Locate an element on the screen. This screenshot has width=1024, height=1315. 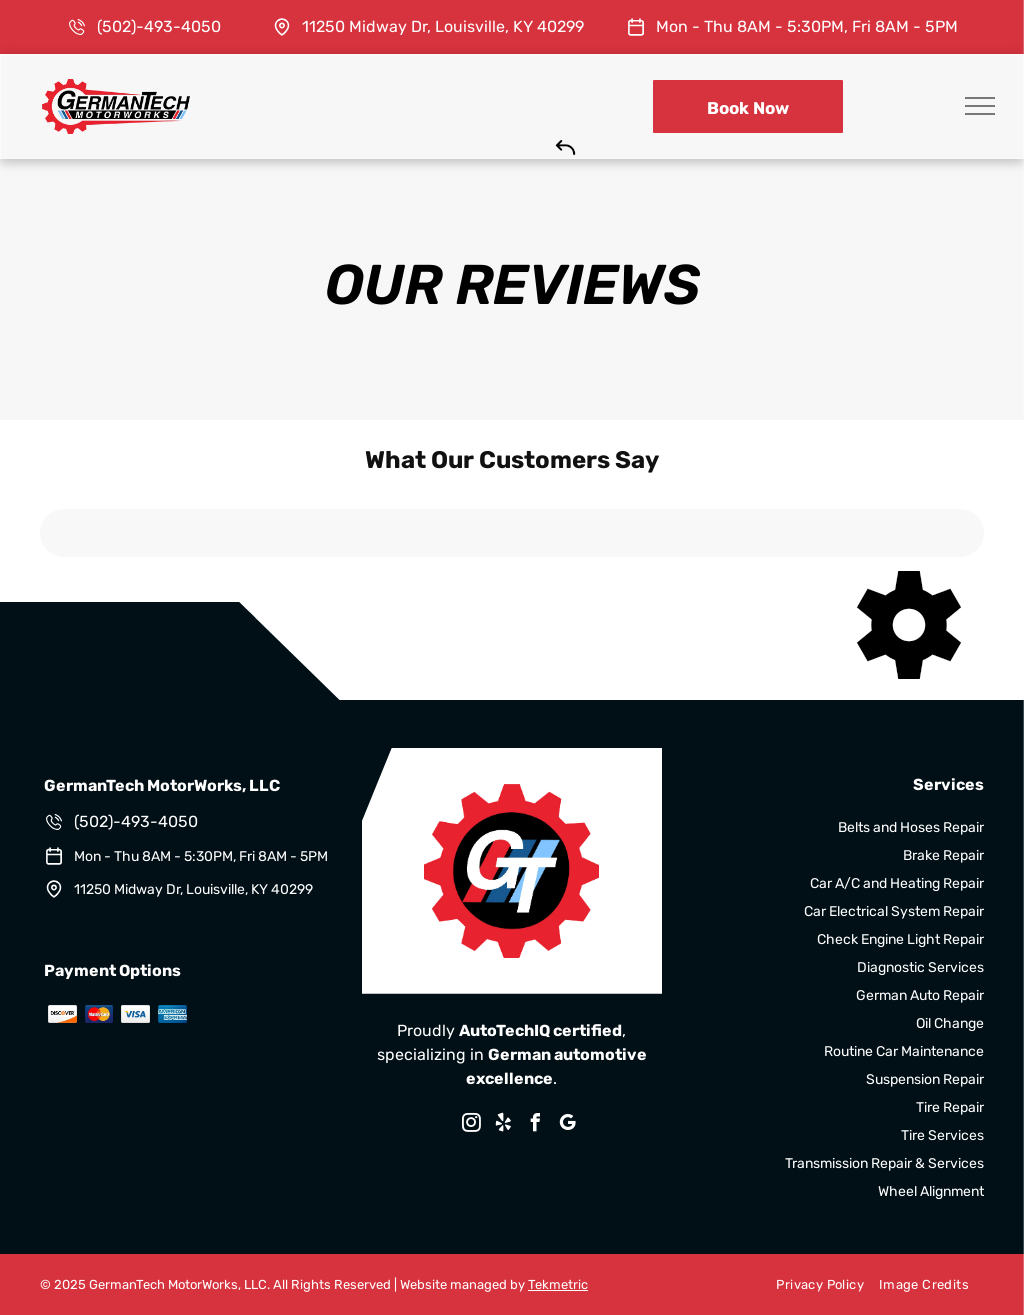
access settings is located at coordinates (909, 625).